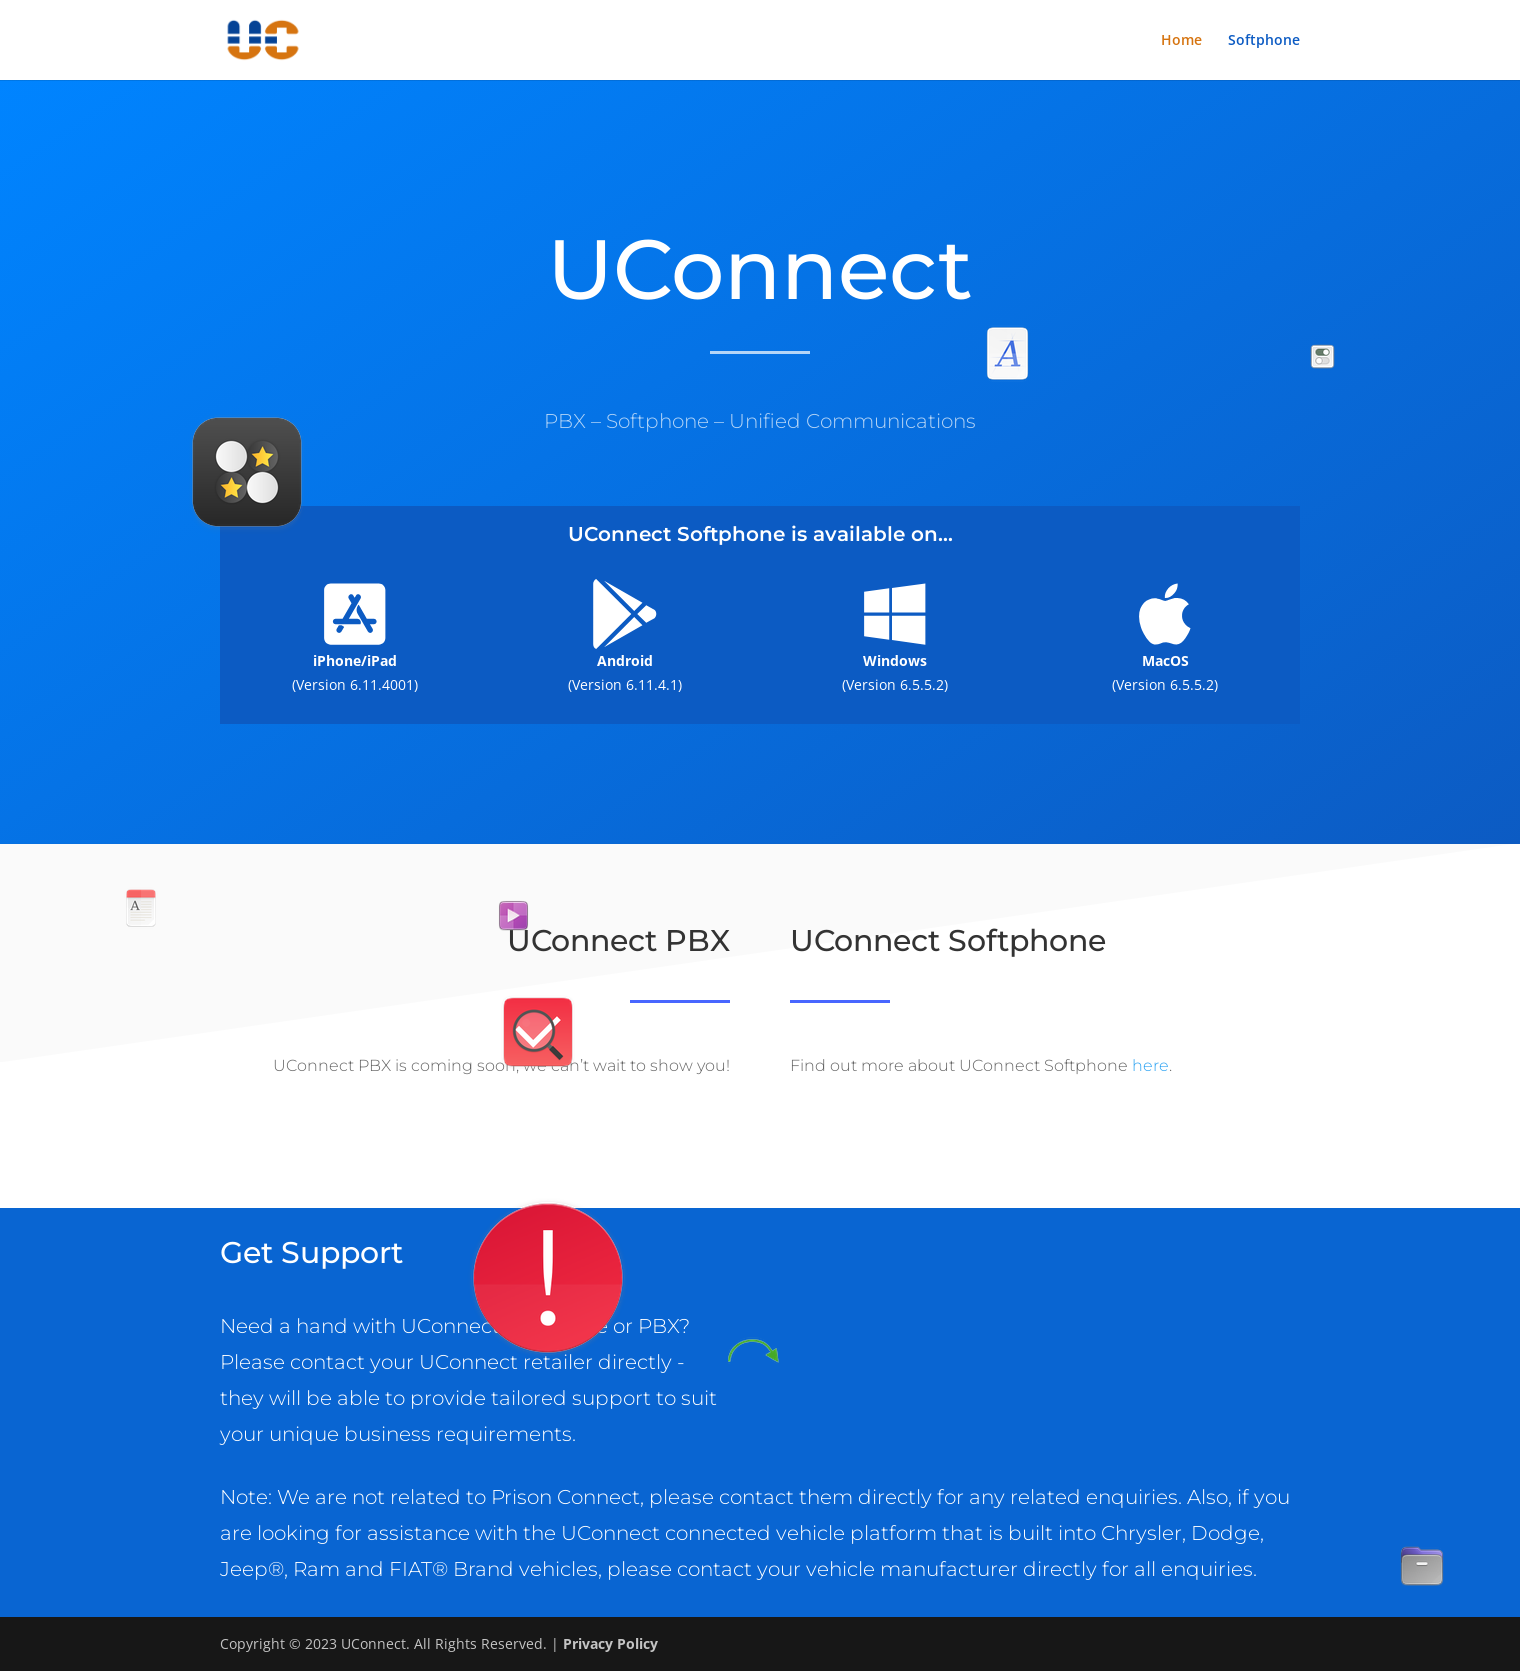  What do you see at coordinates (1422, 1566) in the screenshot?
I see `open the file manager application` at bounding box center [1422, 1566].